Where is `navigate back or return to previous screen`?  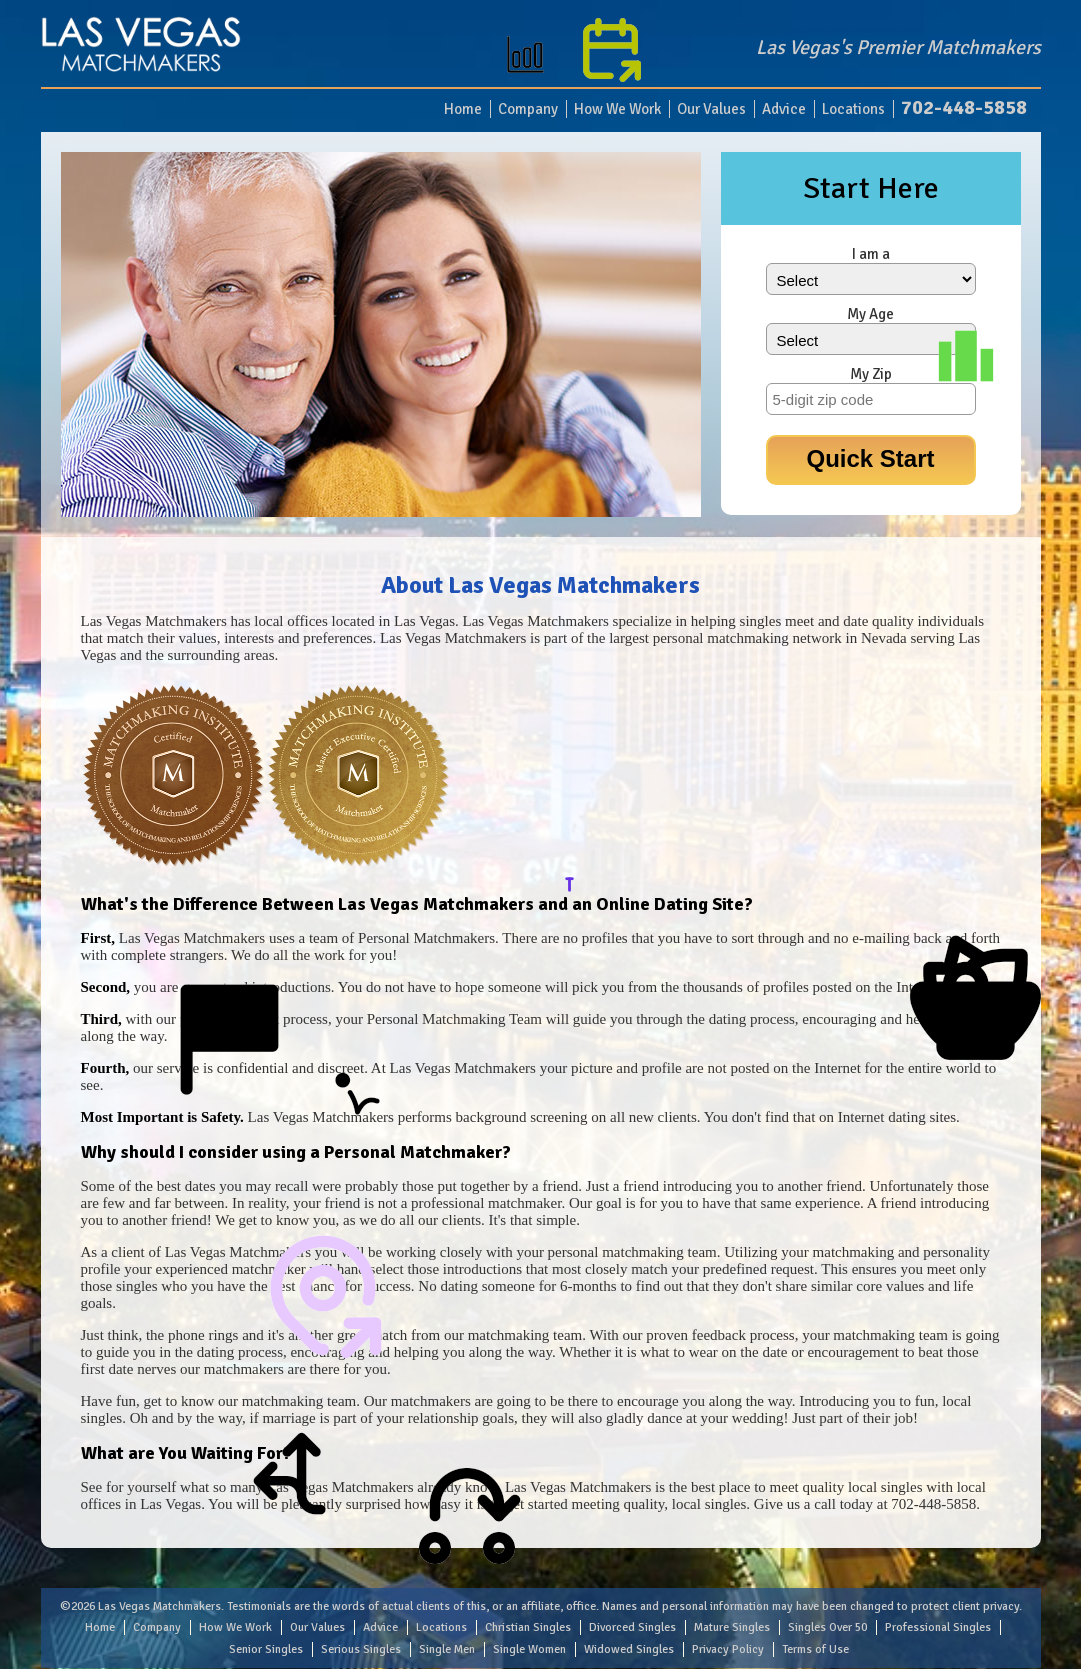 navigate back or return to previous screen is located at coordinates (357, 1092).